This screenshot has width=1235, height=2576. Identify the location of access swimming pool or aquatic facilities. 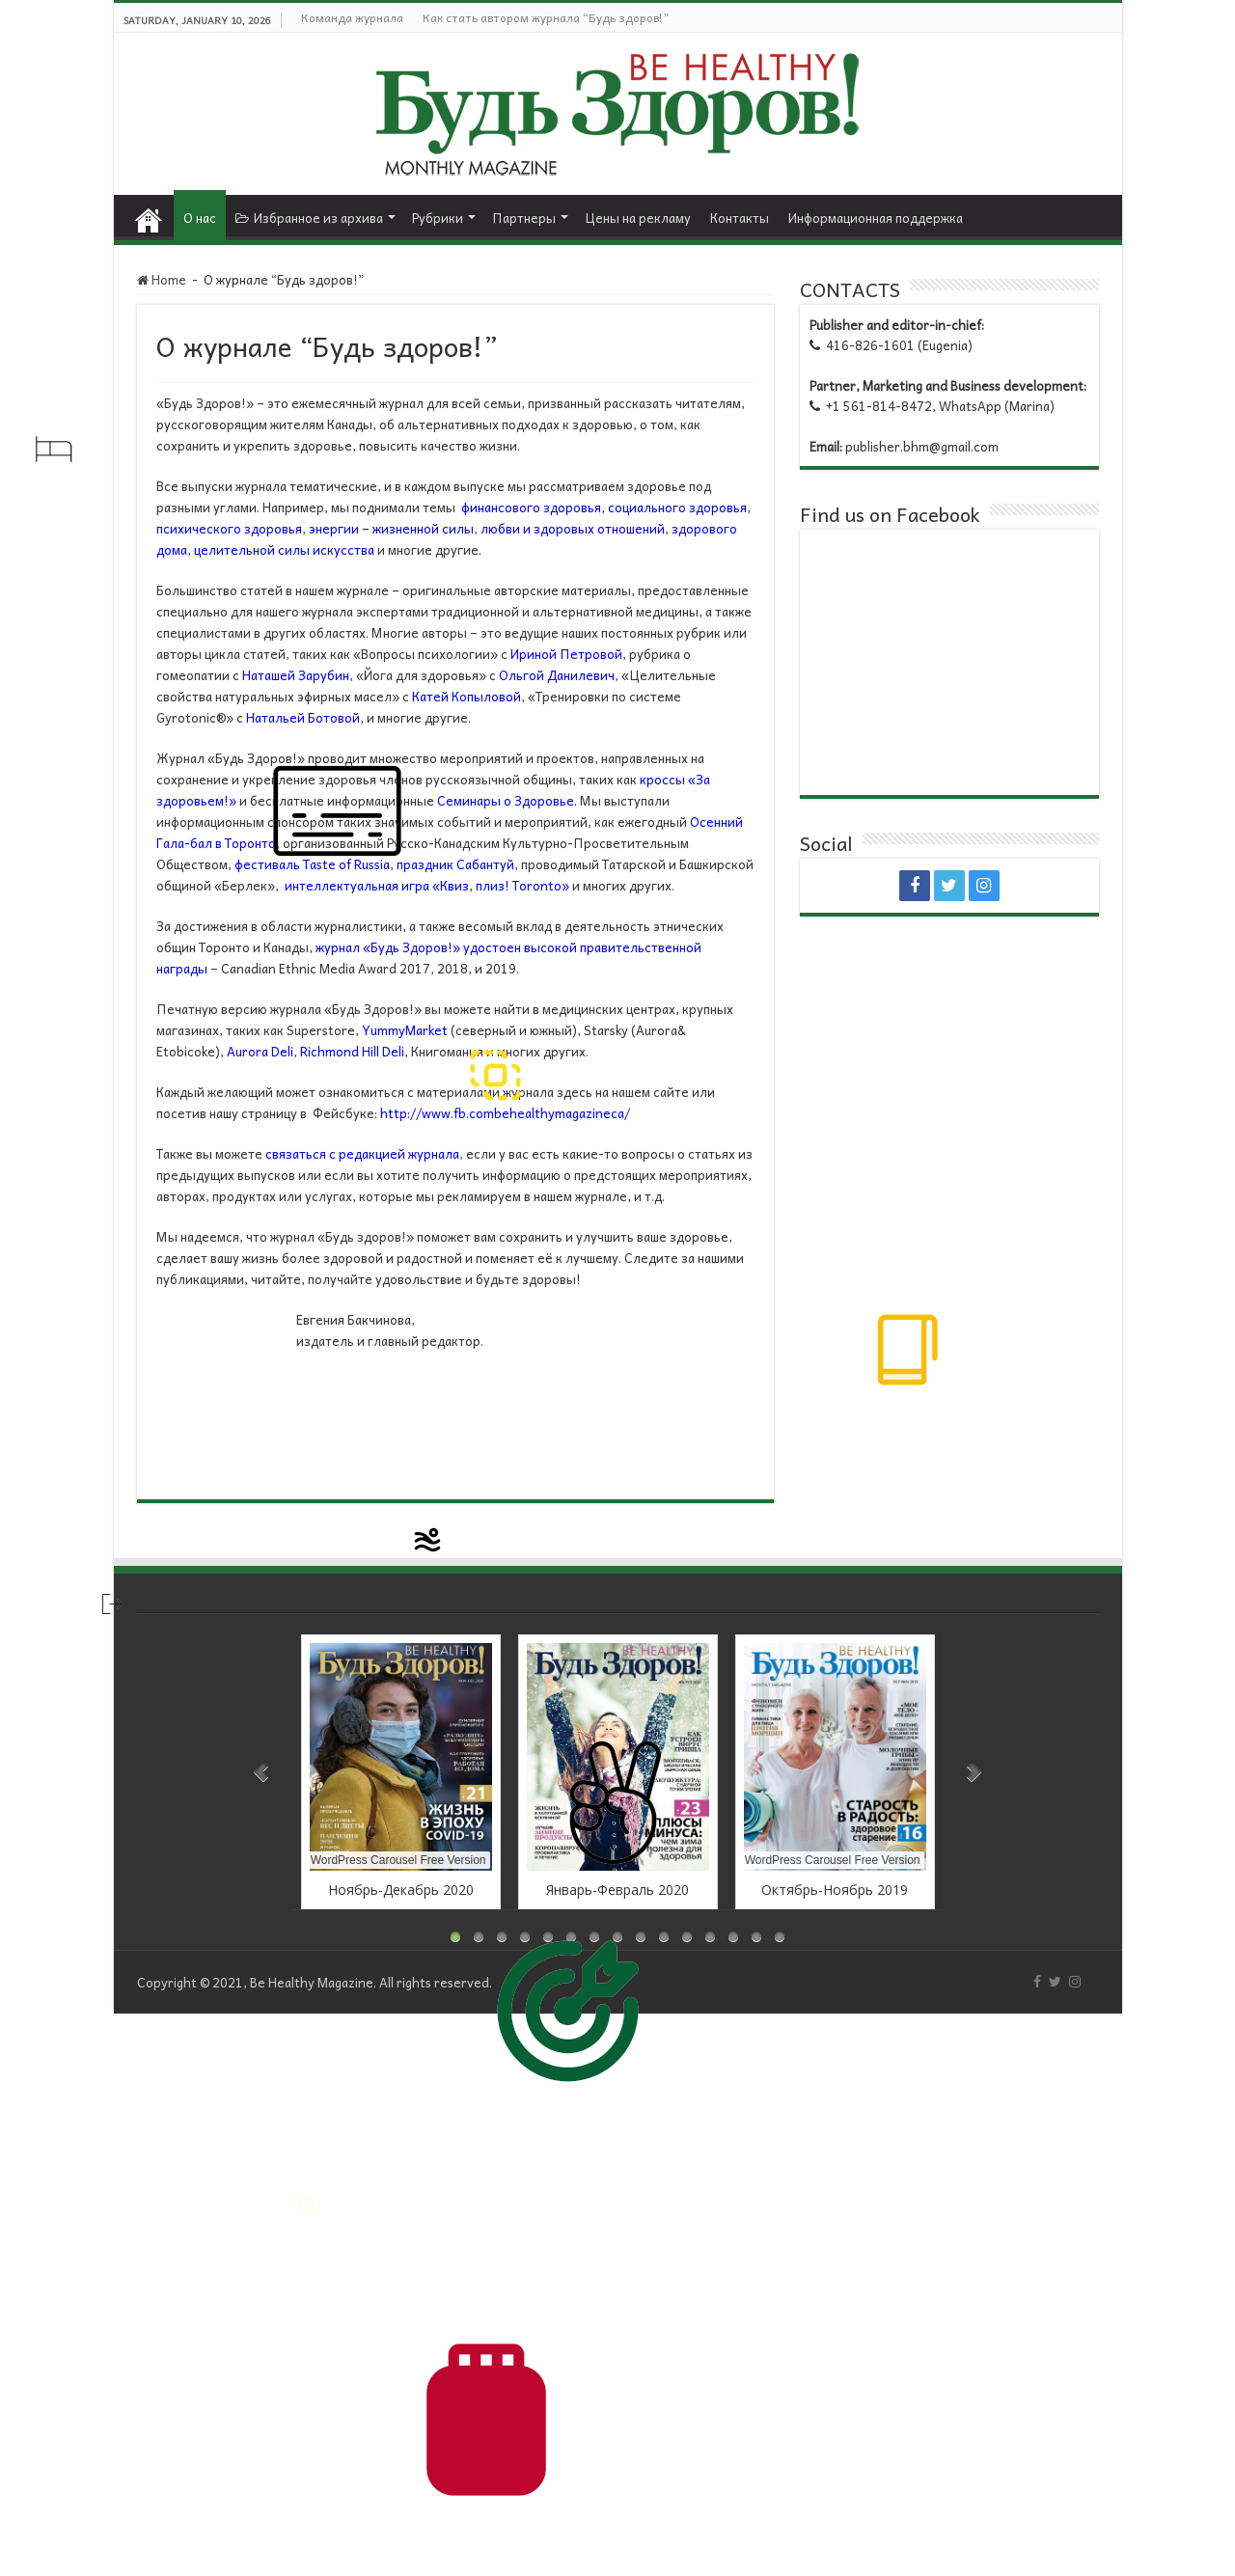
(427, 1540).